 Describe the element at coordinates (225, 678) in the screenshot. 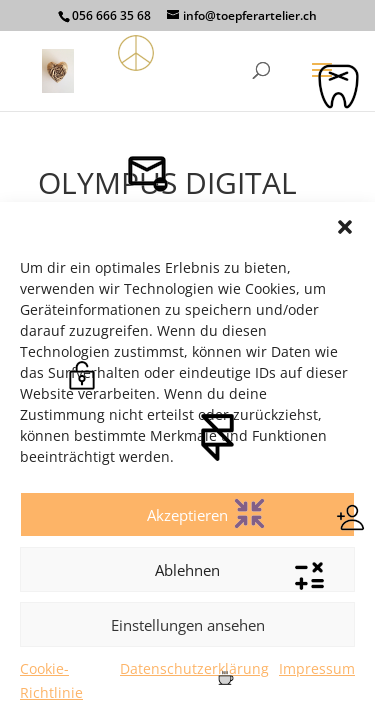

I see `find nearby coffee shops or cafés` at that location.